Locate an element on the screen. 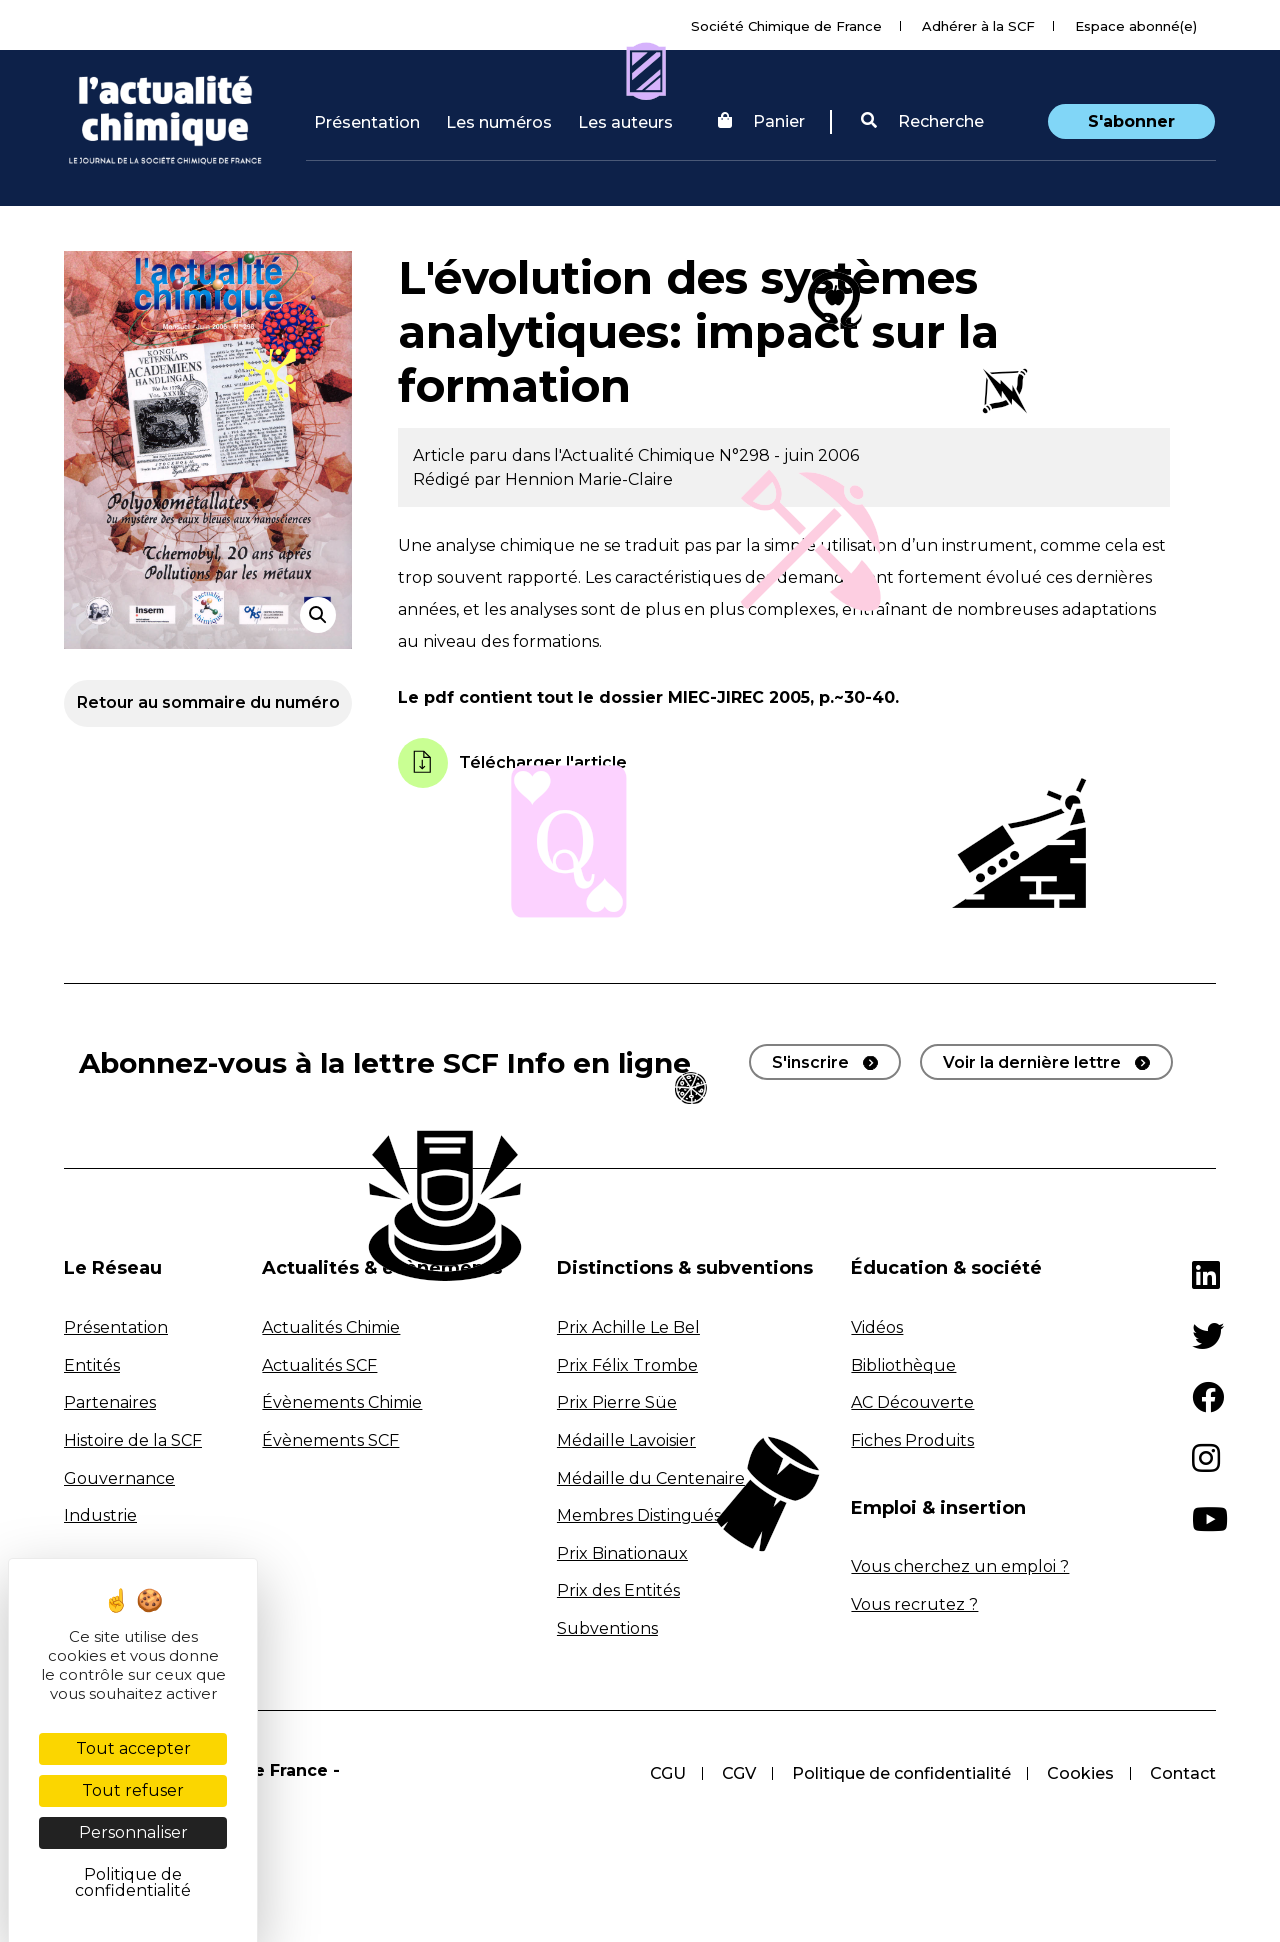 The width and height of the screenshot is (1280, 1942). level up or progression indicator is located at coordinates (1020, 842).